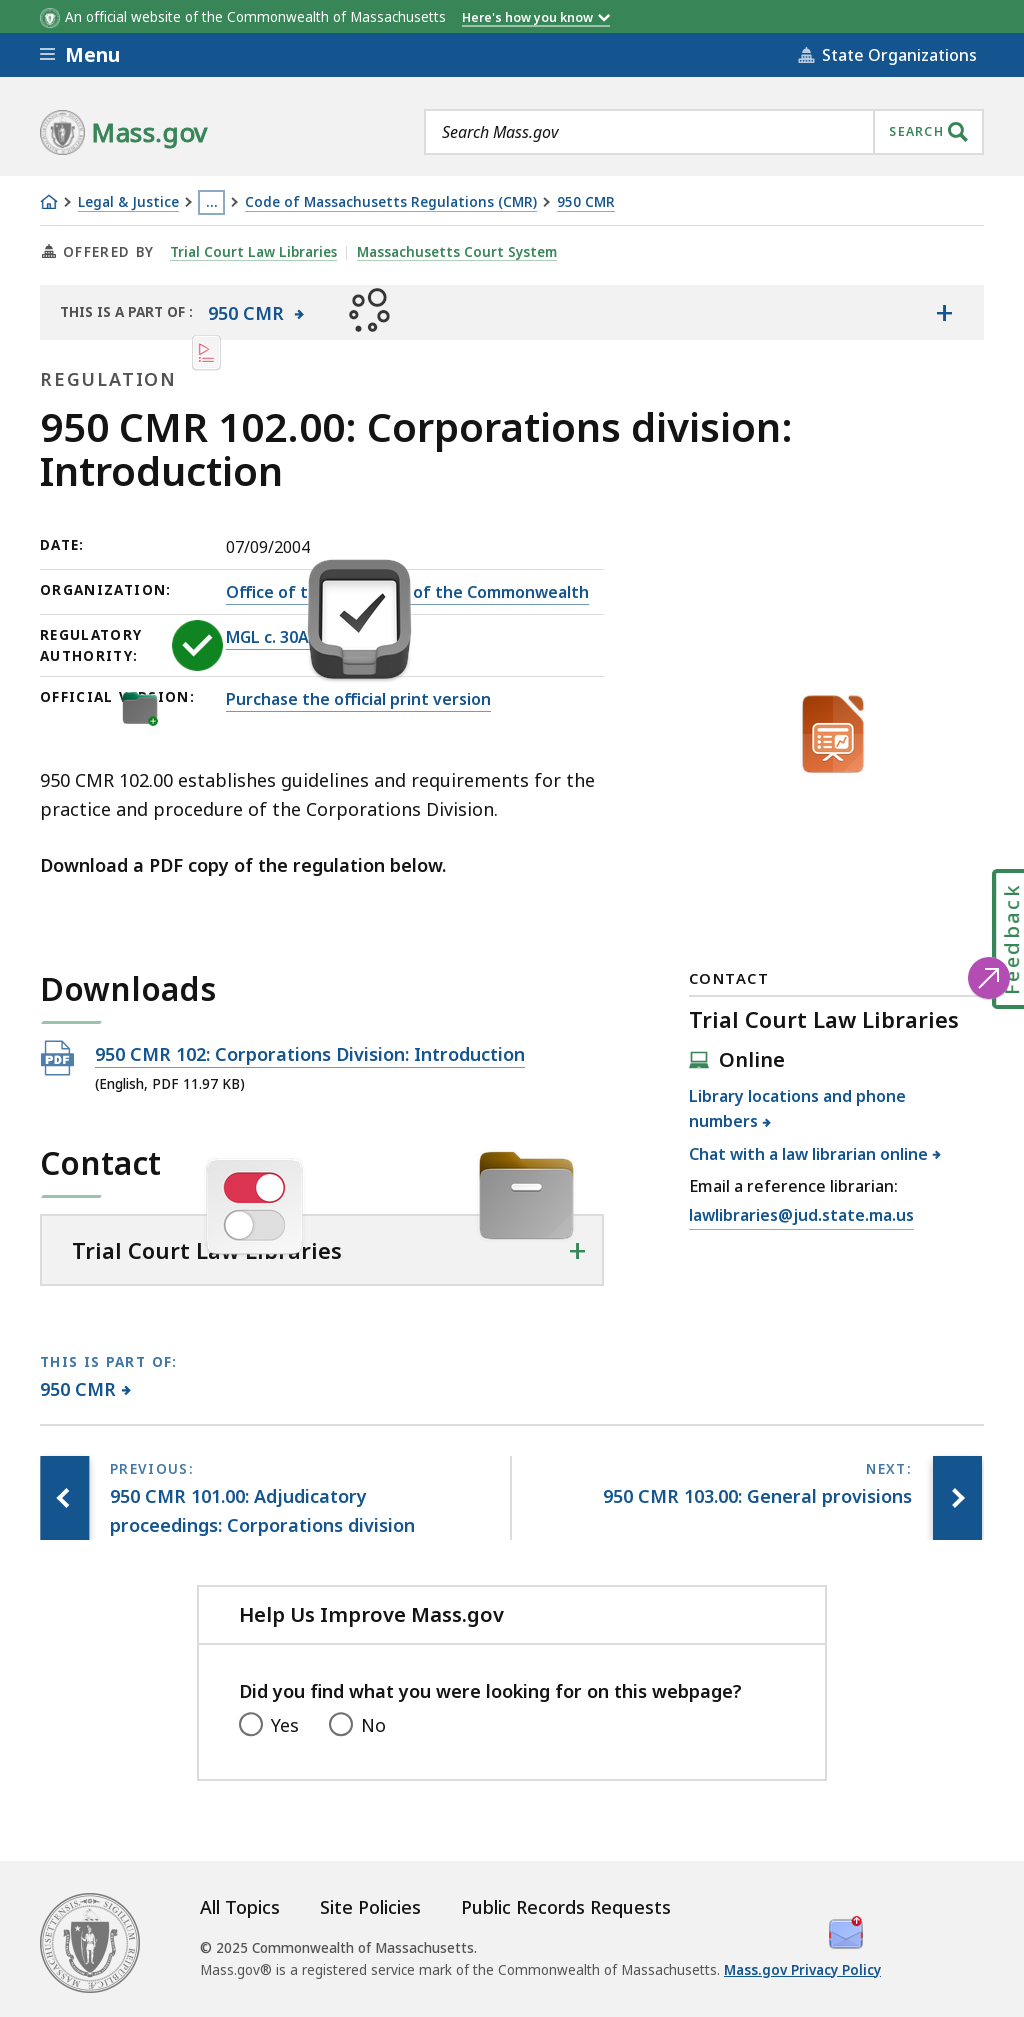  What do you see at coordinates (197, 645) in the screenshot?
I see `confirm or approve an action` at bounding box center [197, 645].